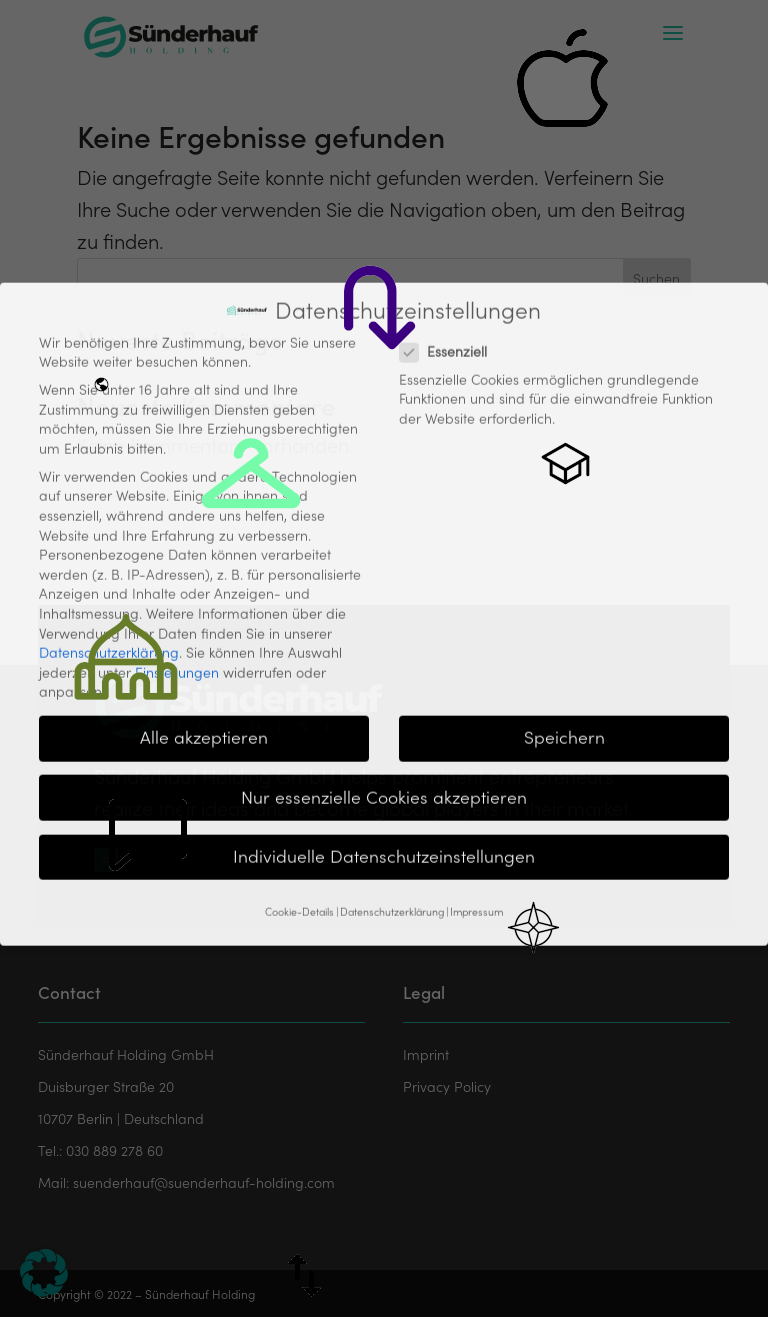 This screenshot has width=768, height=1317. Describe the element at coordinates (304, 1275) in the screenshot. I see `swap or reorder items vertically` at that location.